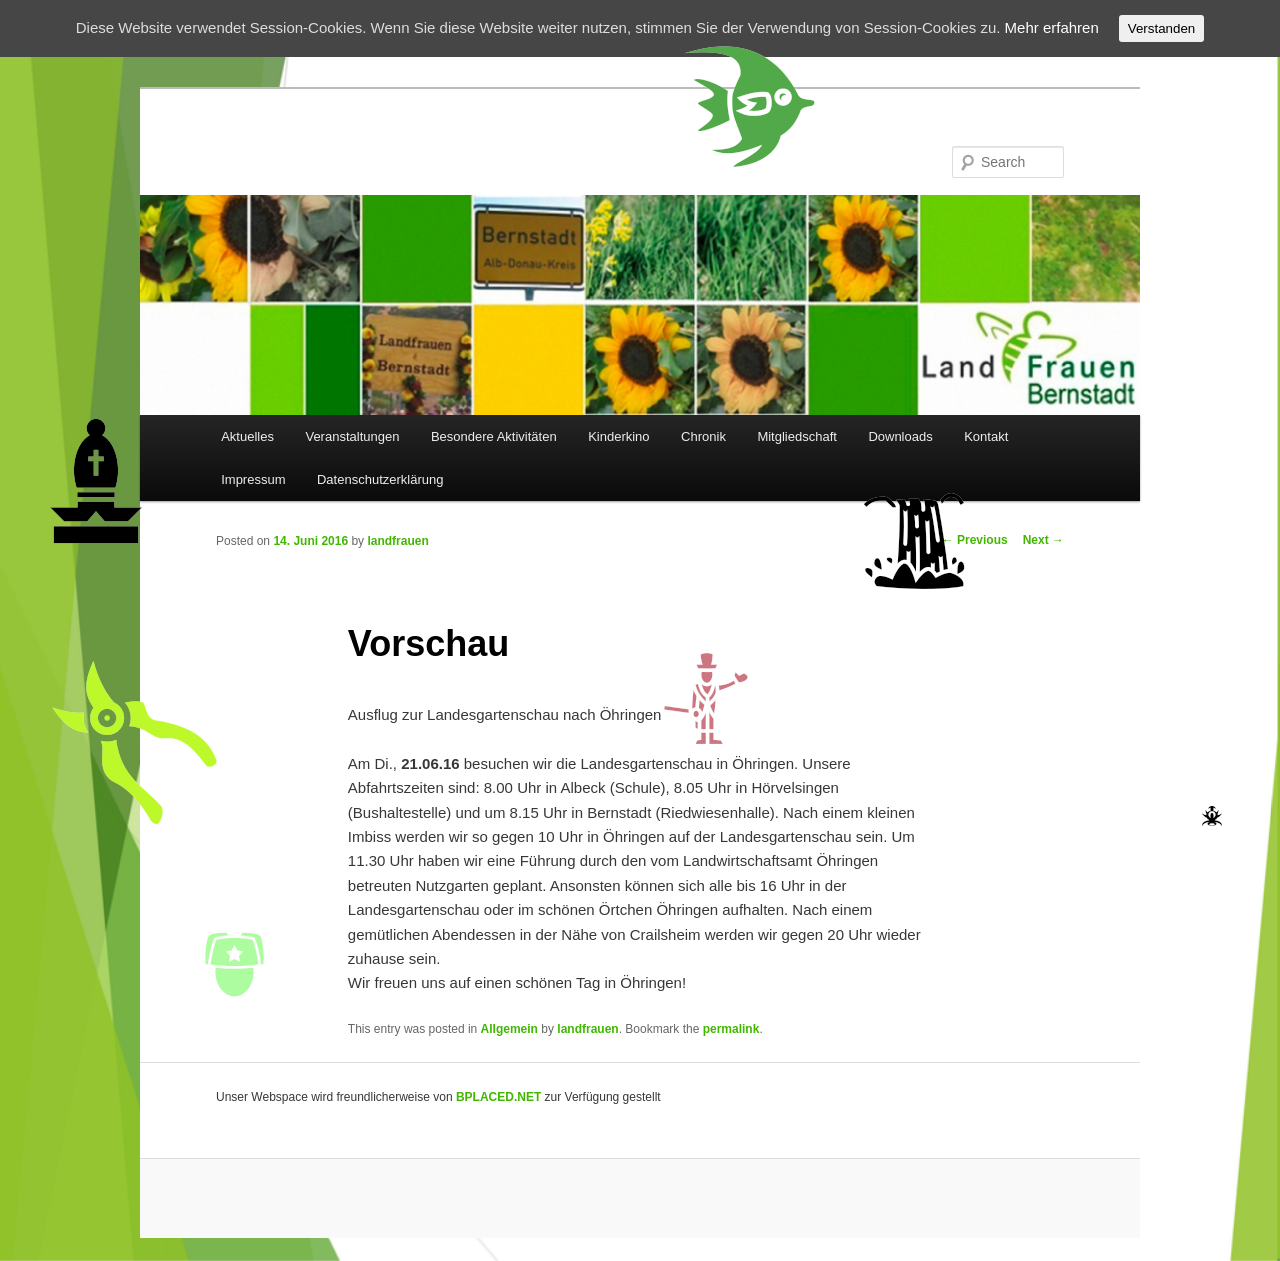 Image resolution: width=1280 pixels, height=1261 pixels. Describe the element at coordinates (1212, 816) in the screenshot. I see `abstract game character or creature icon` at that location.